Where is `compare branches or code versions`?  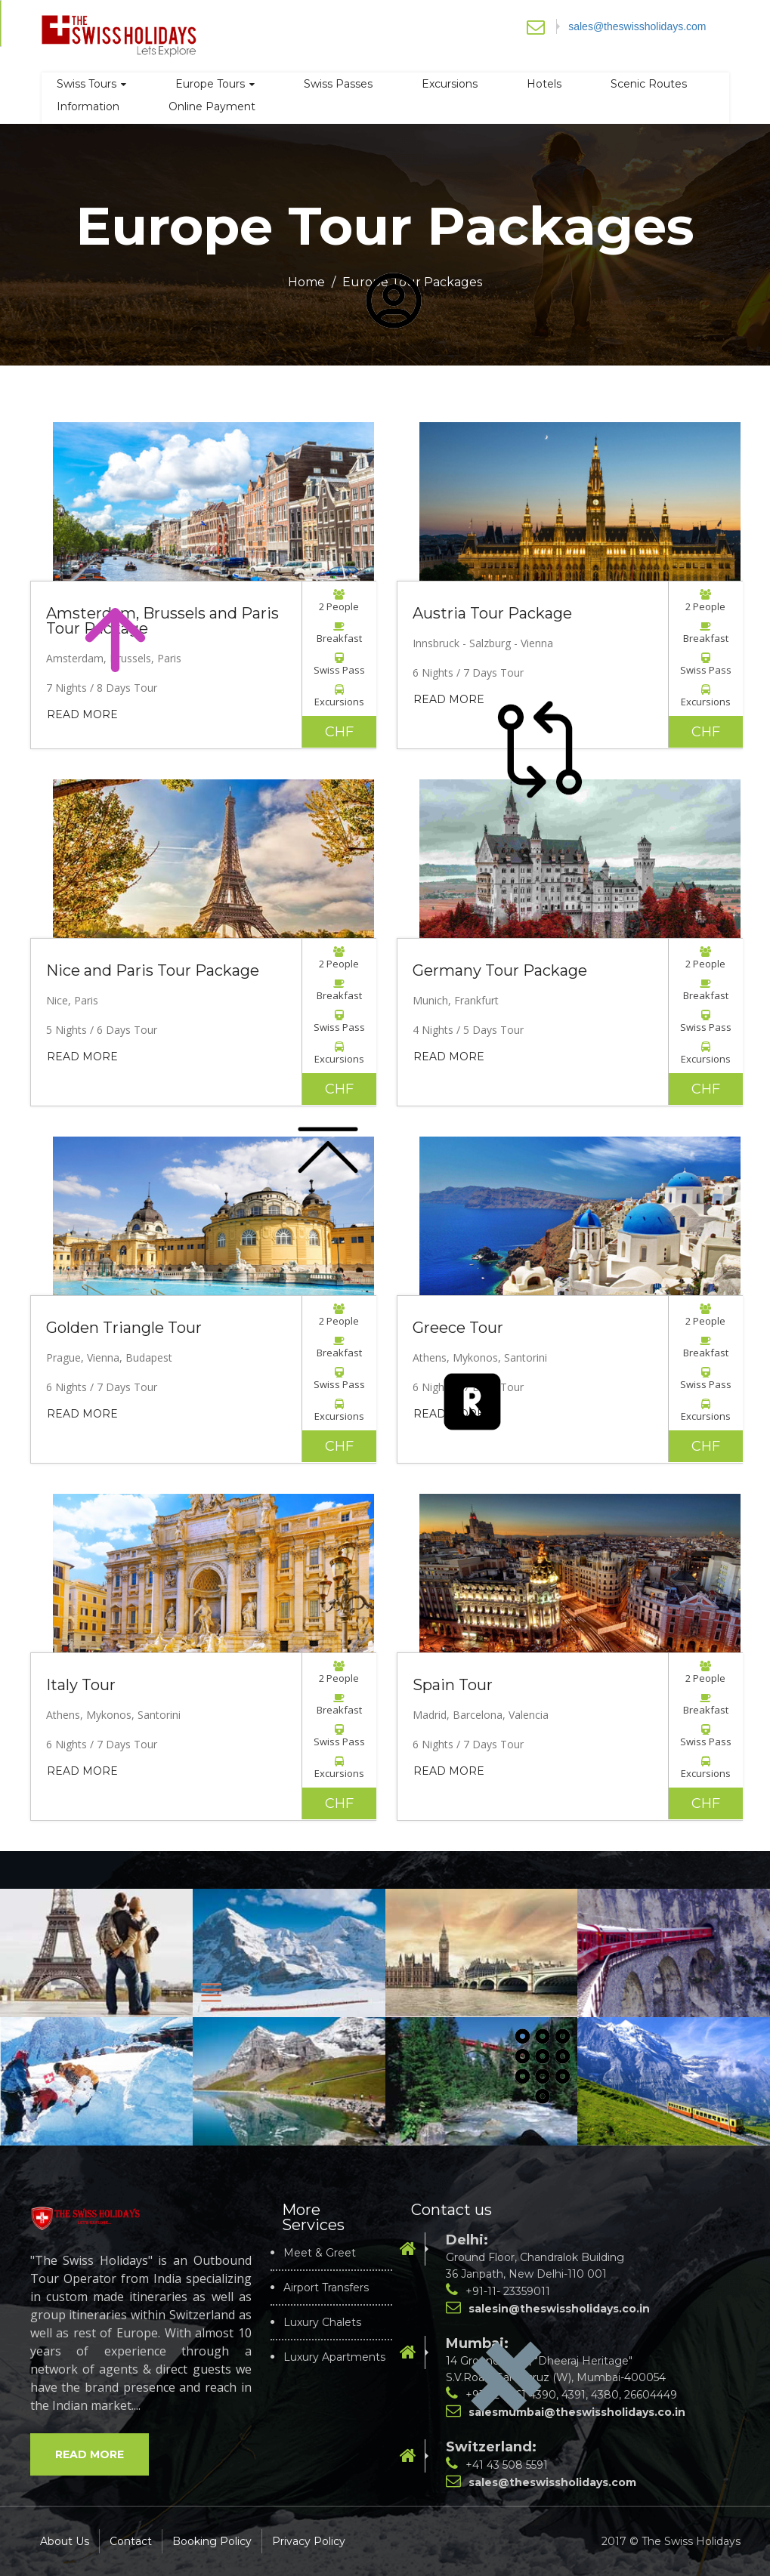
compare branches or code versions is located at coordinates (540, 749).